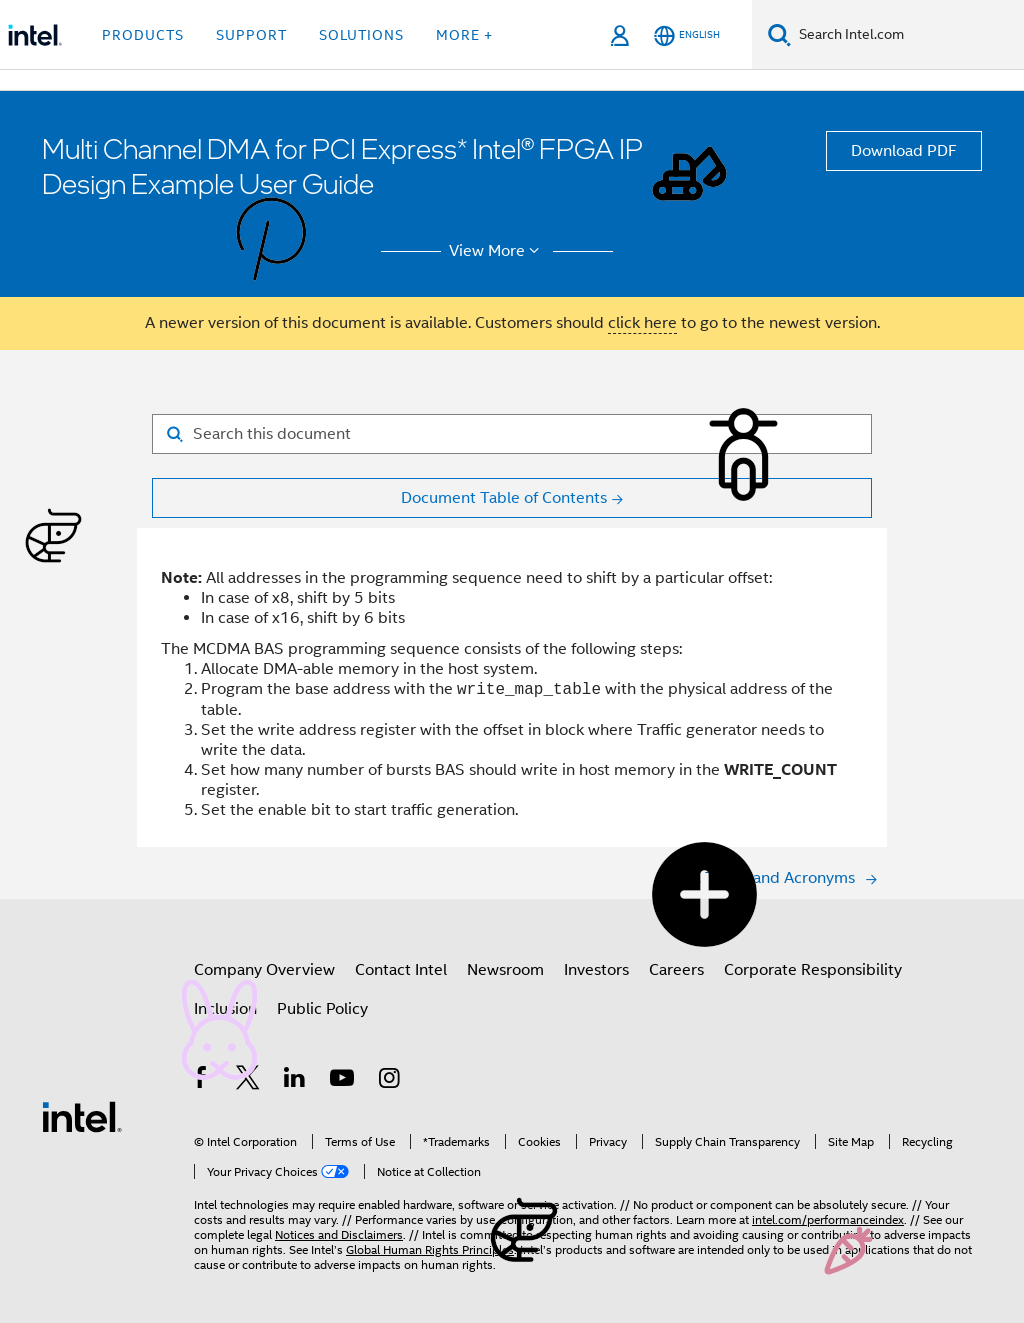  What do you see at coordinates (524, 1231) in the screenshot?
I see `indicates seafood or shellfish menu category` at bounding box center [524, 1231].